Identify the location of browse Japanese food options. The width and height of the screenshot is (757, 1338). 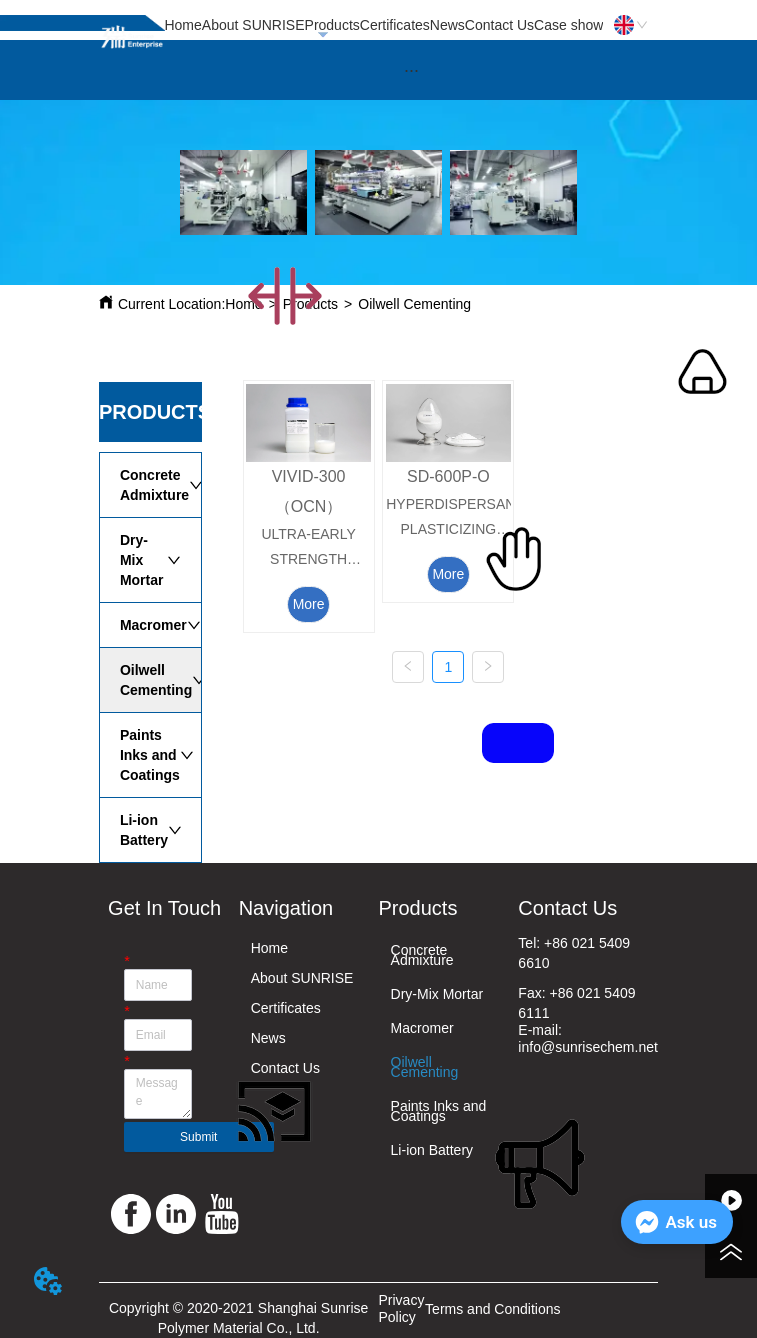
(702, 371).